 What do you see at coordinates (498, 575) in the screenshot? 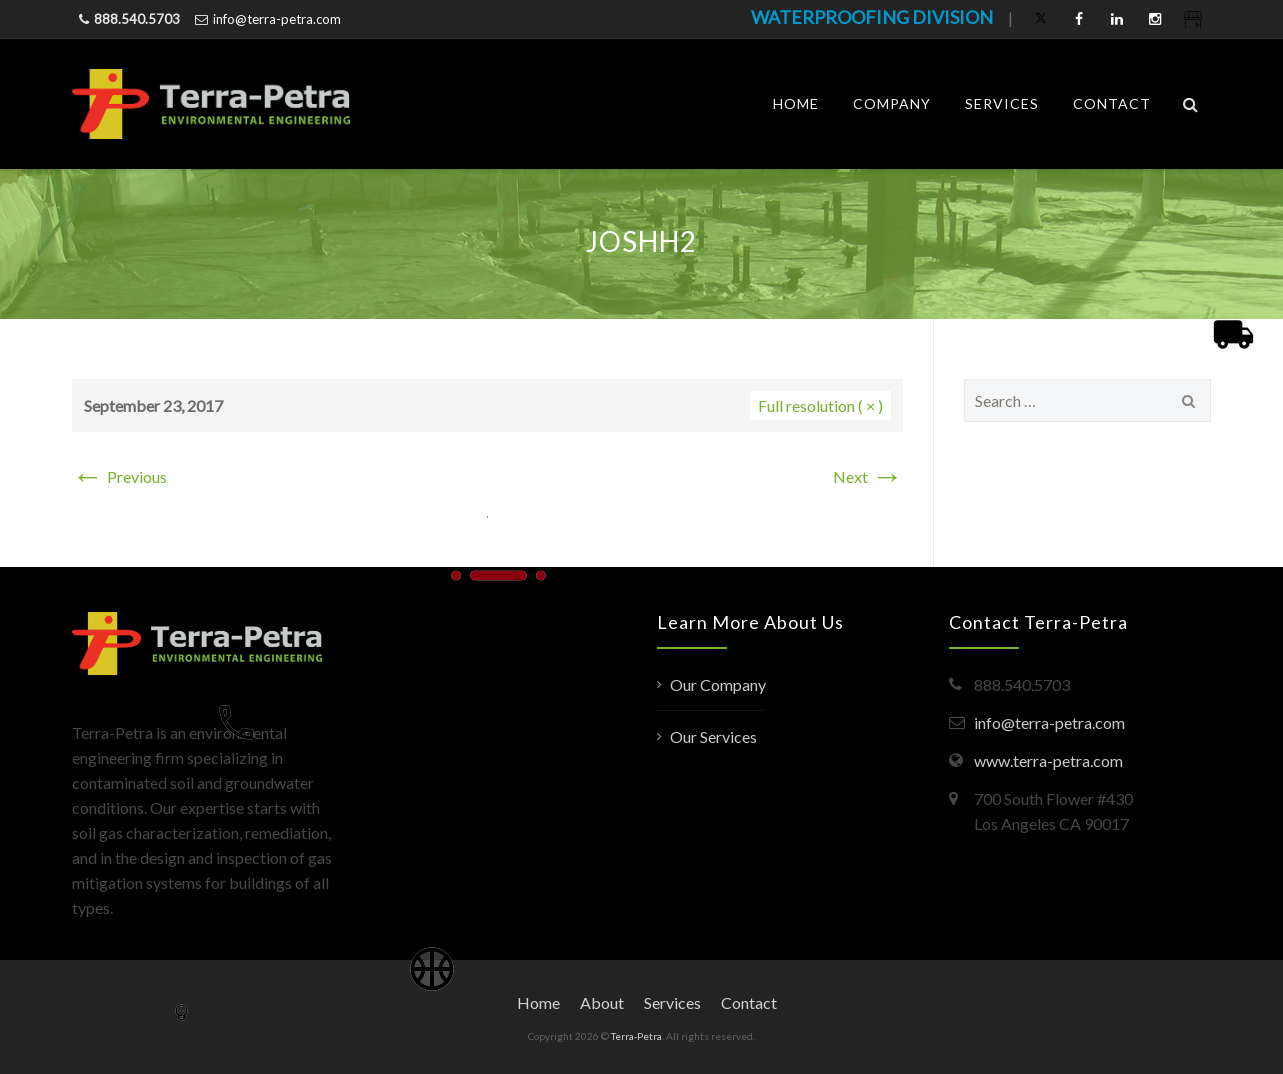
I see `insert a horizontal divider between content sections` at bounding box center [498, 575].